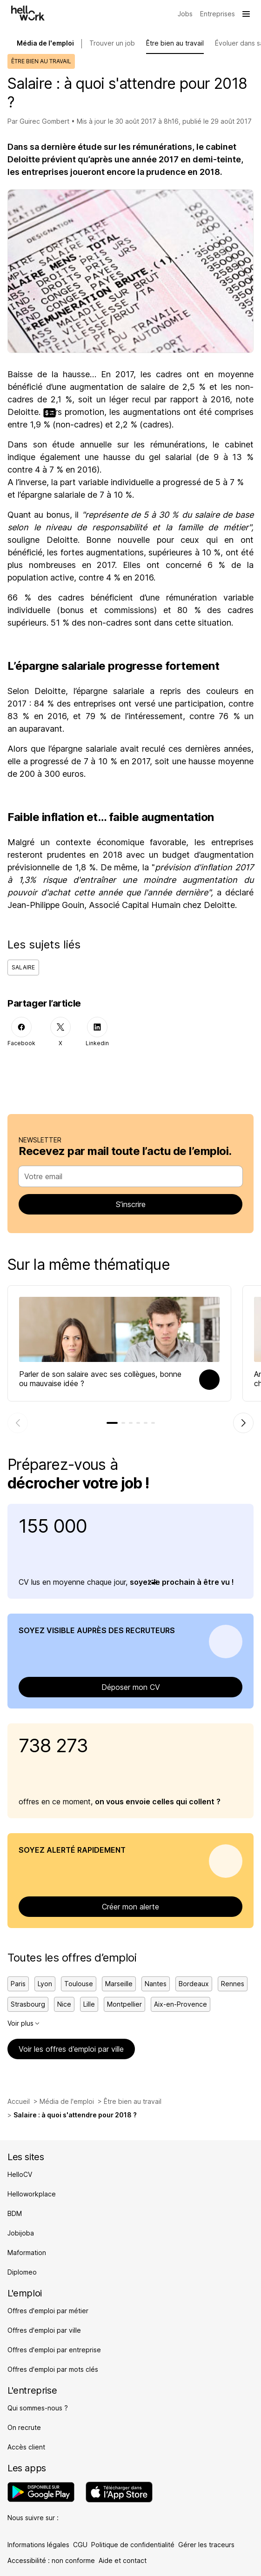 This screenshot has height=2576, width=261. I want to click on erlang programming language logo, so click(152, 1582).